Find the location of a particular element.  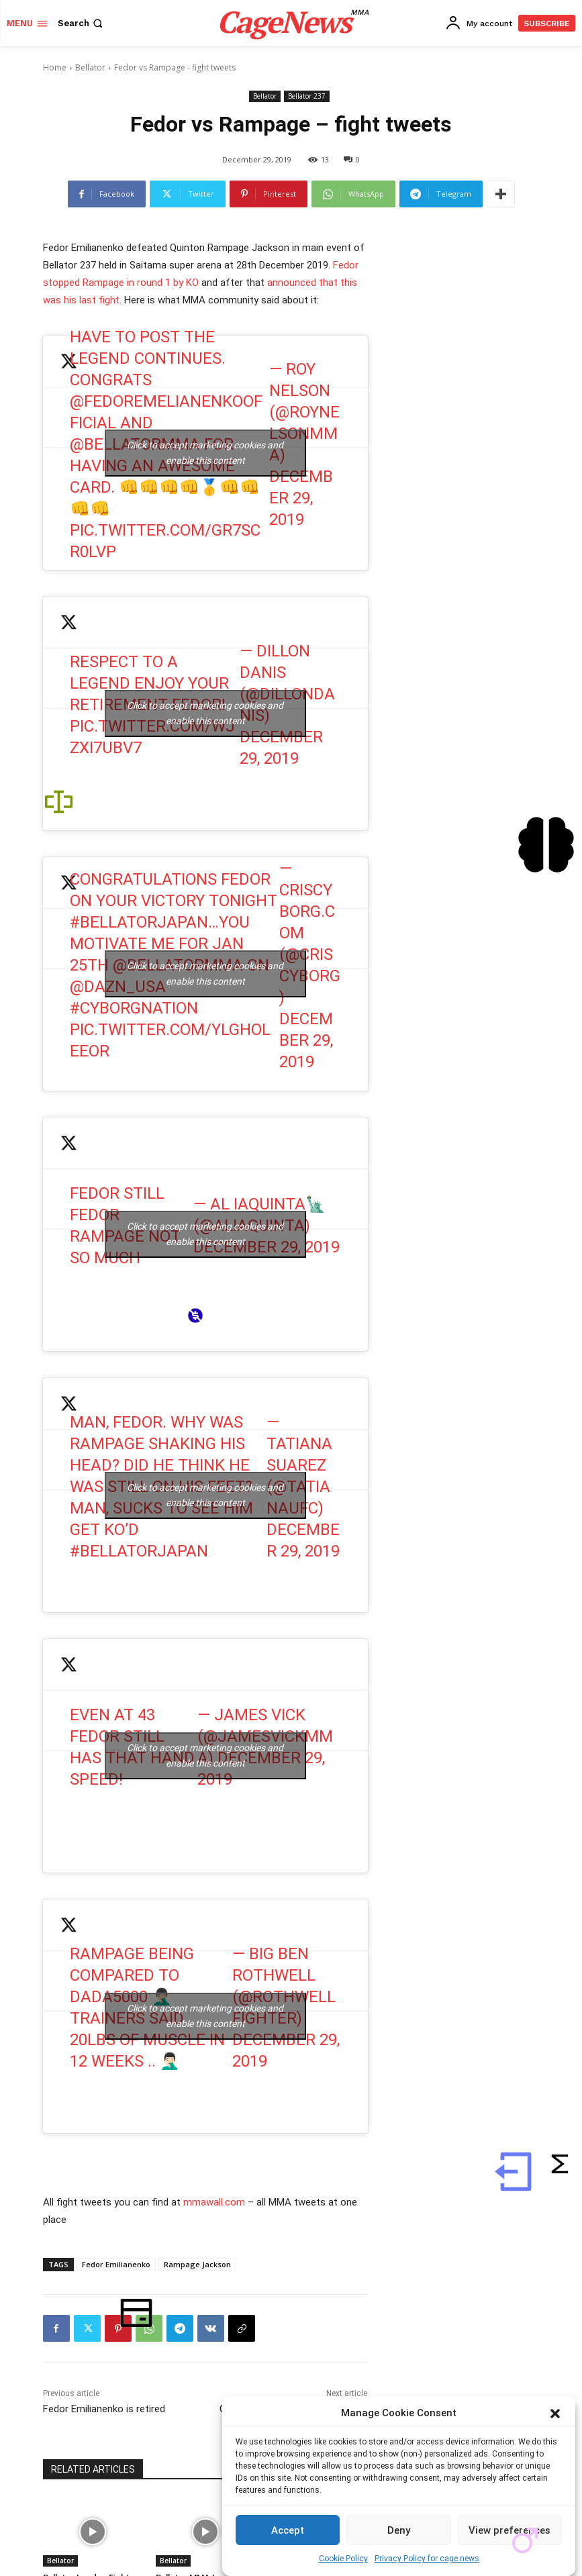

log out of your account is located at coordinates (516, 2171).